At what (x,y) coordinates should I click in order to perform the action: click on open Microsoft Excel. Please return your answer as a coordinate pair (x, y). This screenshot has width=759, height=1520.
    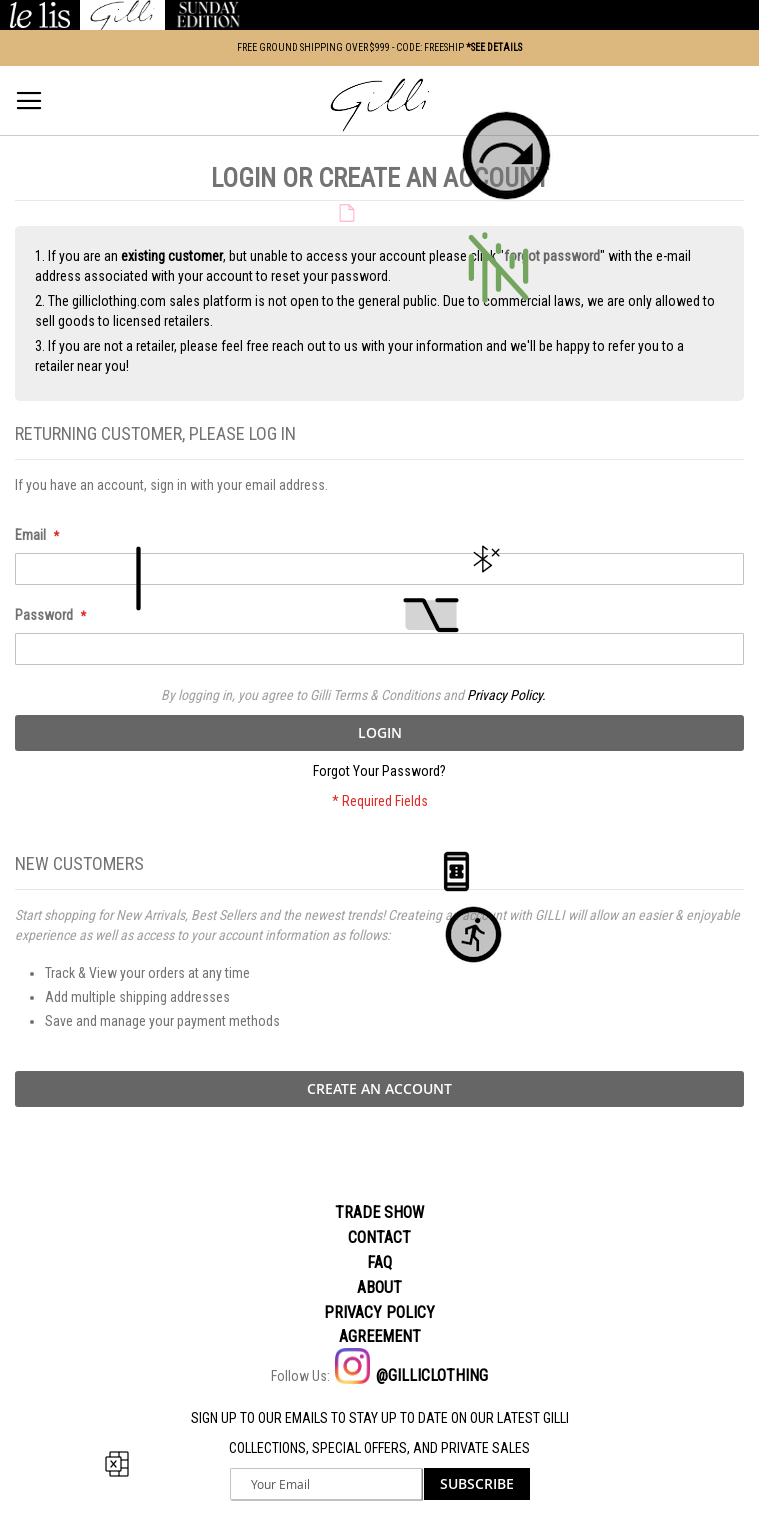
    Looking at the image, I should click on (118, 1464).